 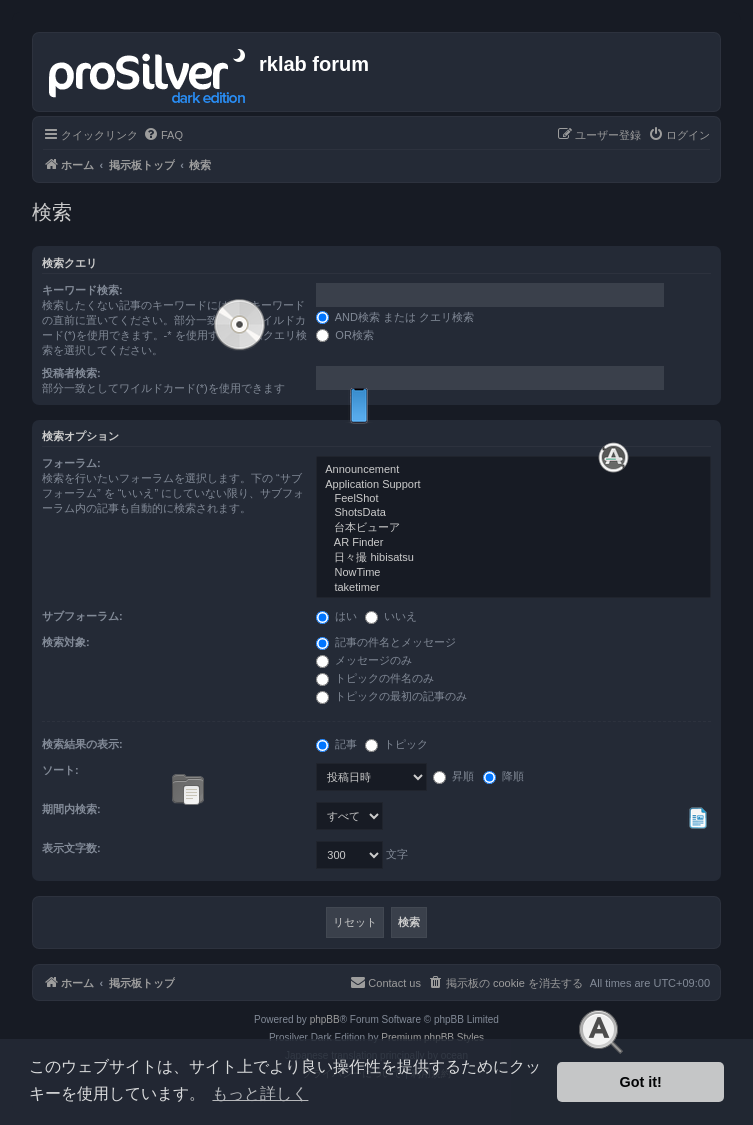 What do you see at coordinates (359, 406) in the screenshot?
I see `connected iPhone device` at bounding box center [359, 406].